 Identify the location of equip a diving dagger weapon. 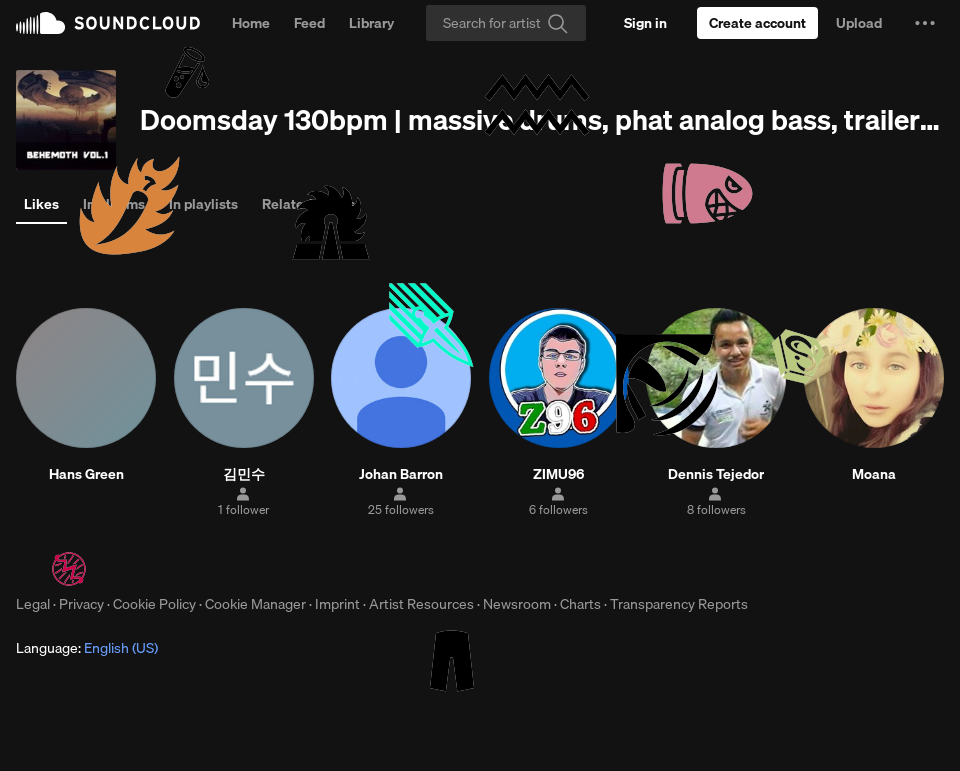
(431, 325).